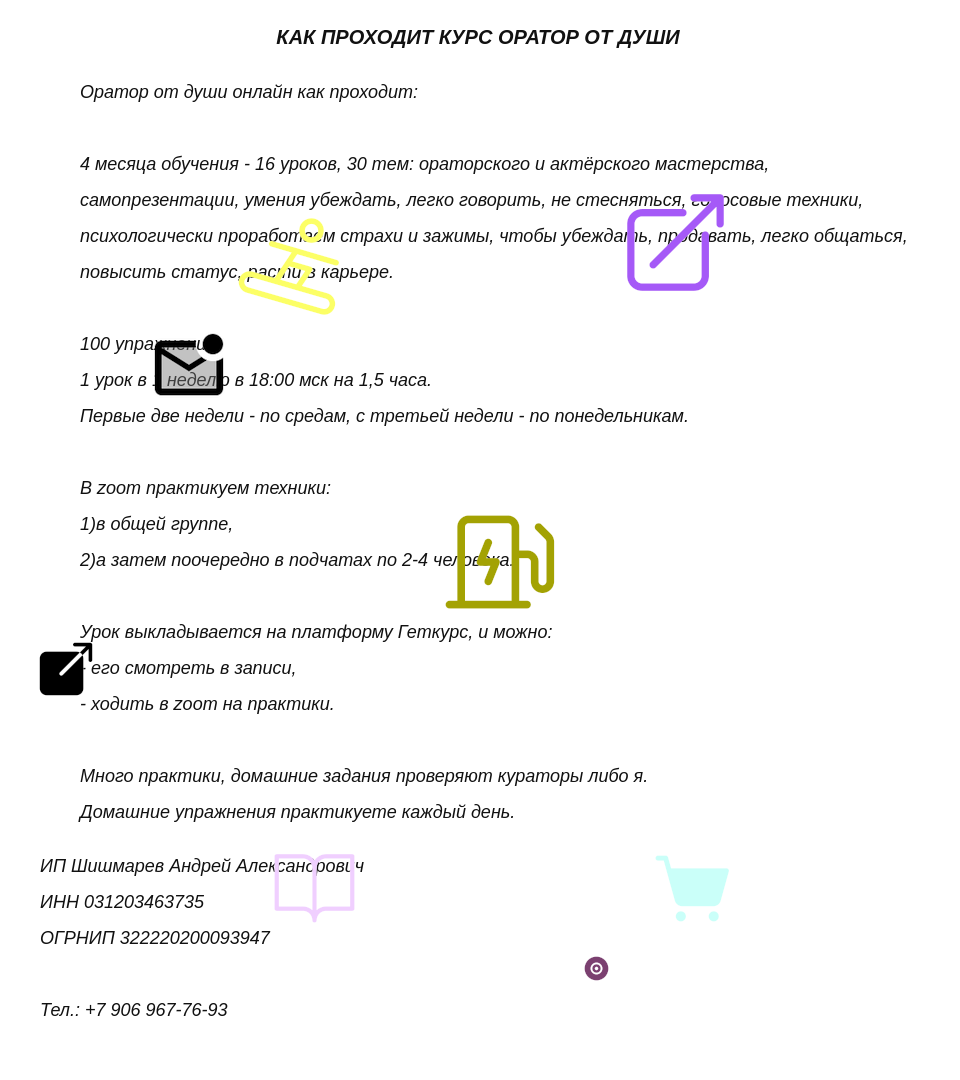 The width and height of the screenshot is (960, 1080). Describe the element at coordinates (294, 266) in the screenshot. I see `access snowboarding or winter sports content` at that location.